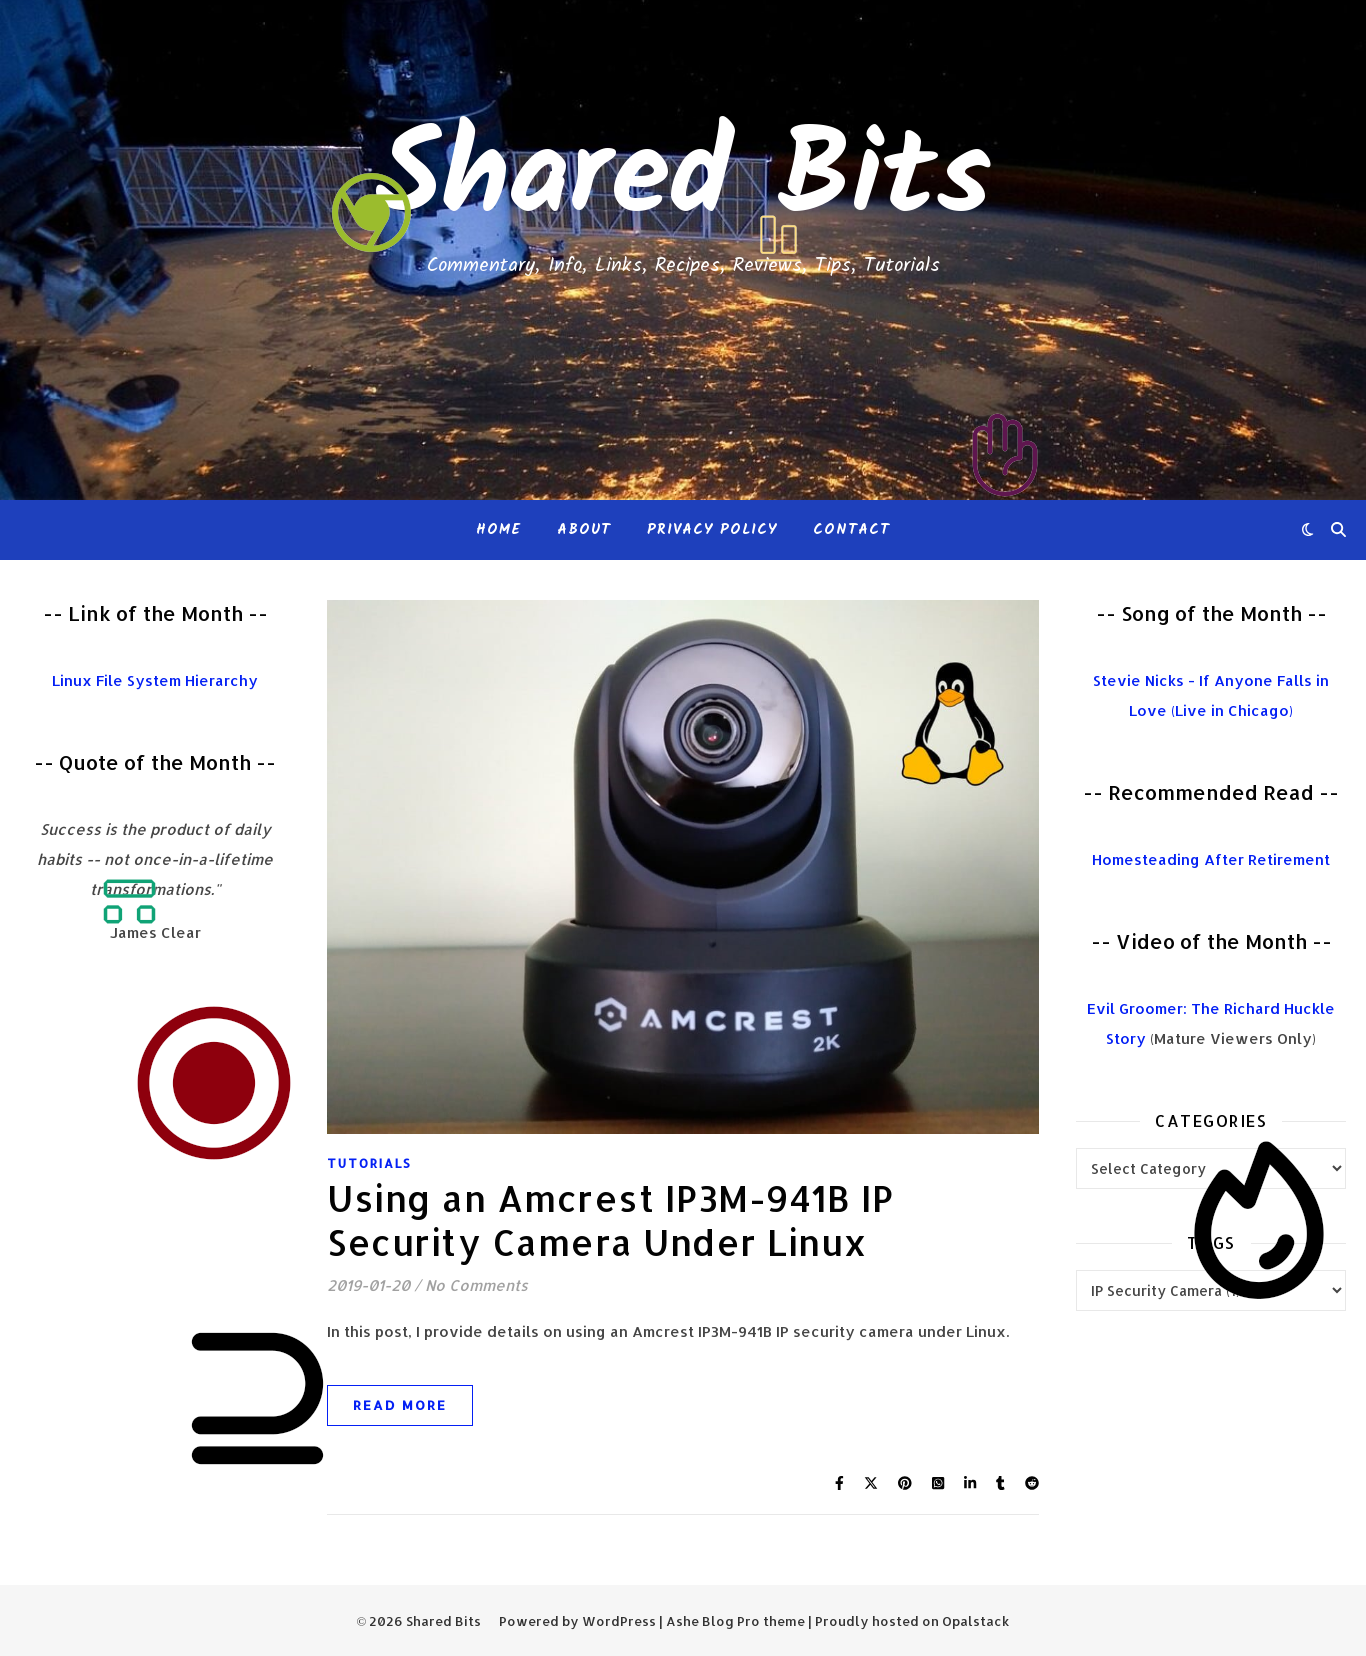 The height and width of the screenshot is (1656, 1366). What do you see at coordinates (1259, 1223) in the screenshot?
I see `indicates trending or popular content` at bounding box center [1259, 1223].